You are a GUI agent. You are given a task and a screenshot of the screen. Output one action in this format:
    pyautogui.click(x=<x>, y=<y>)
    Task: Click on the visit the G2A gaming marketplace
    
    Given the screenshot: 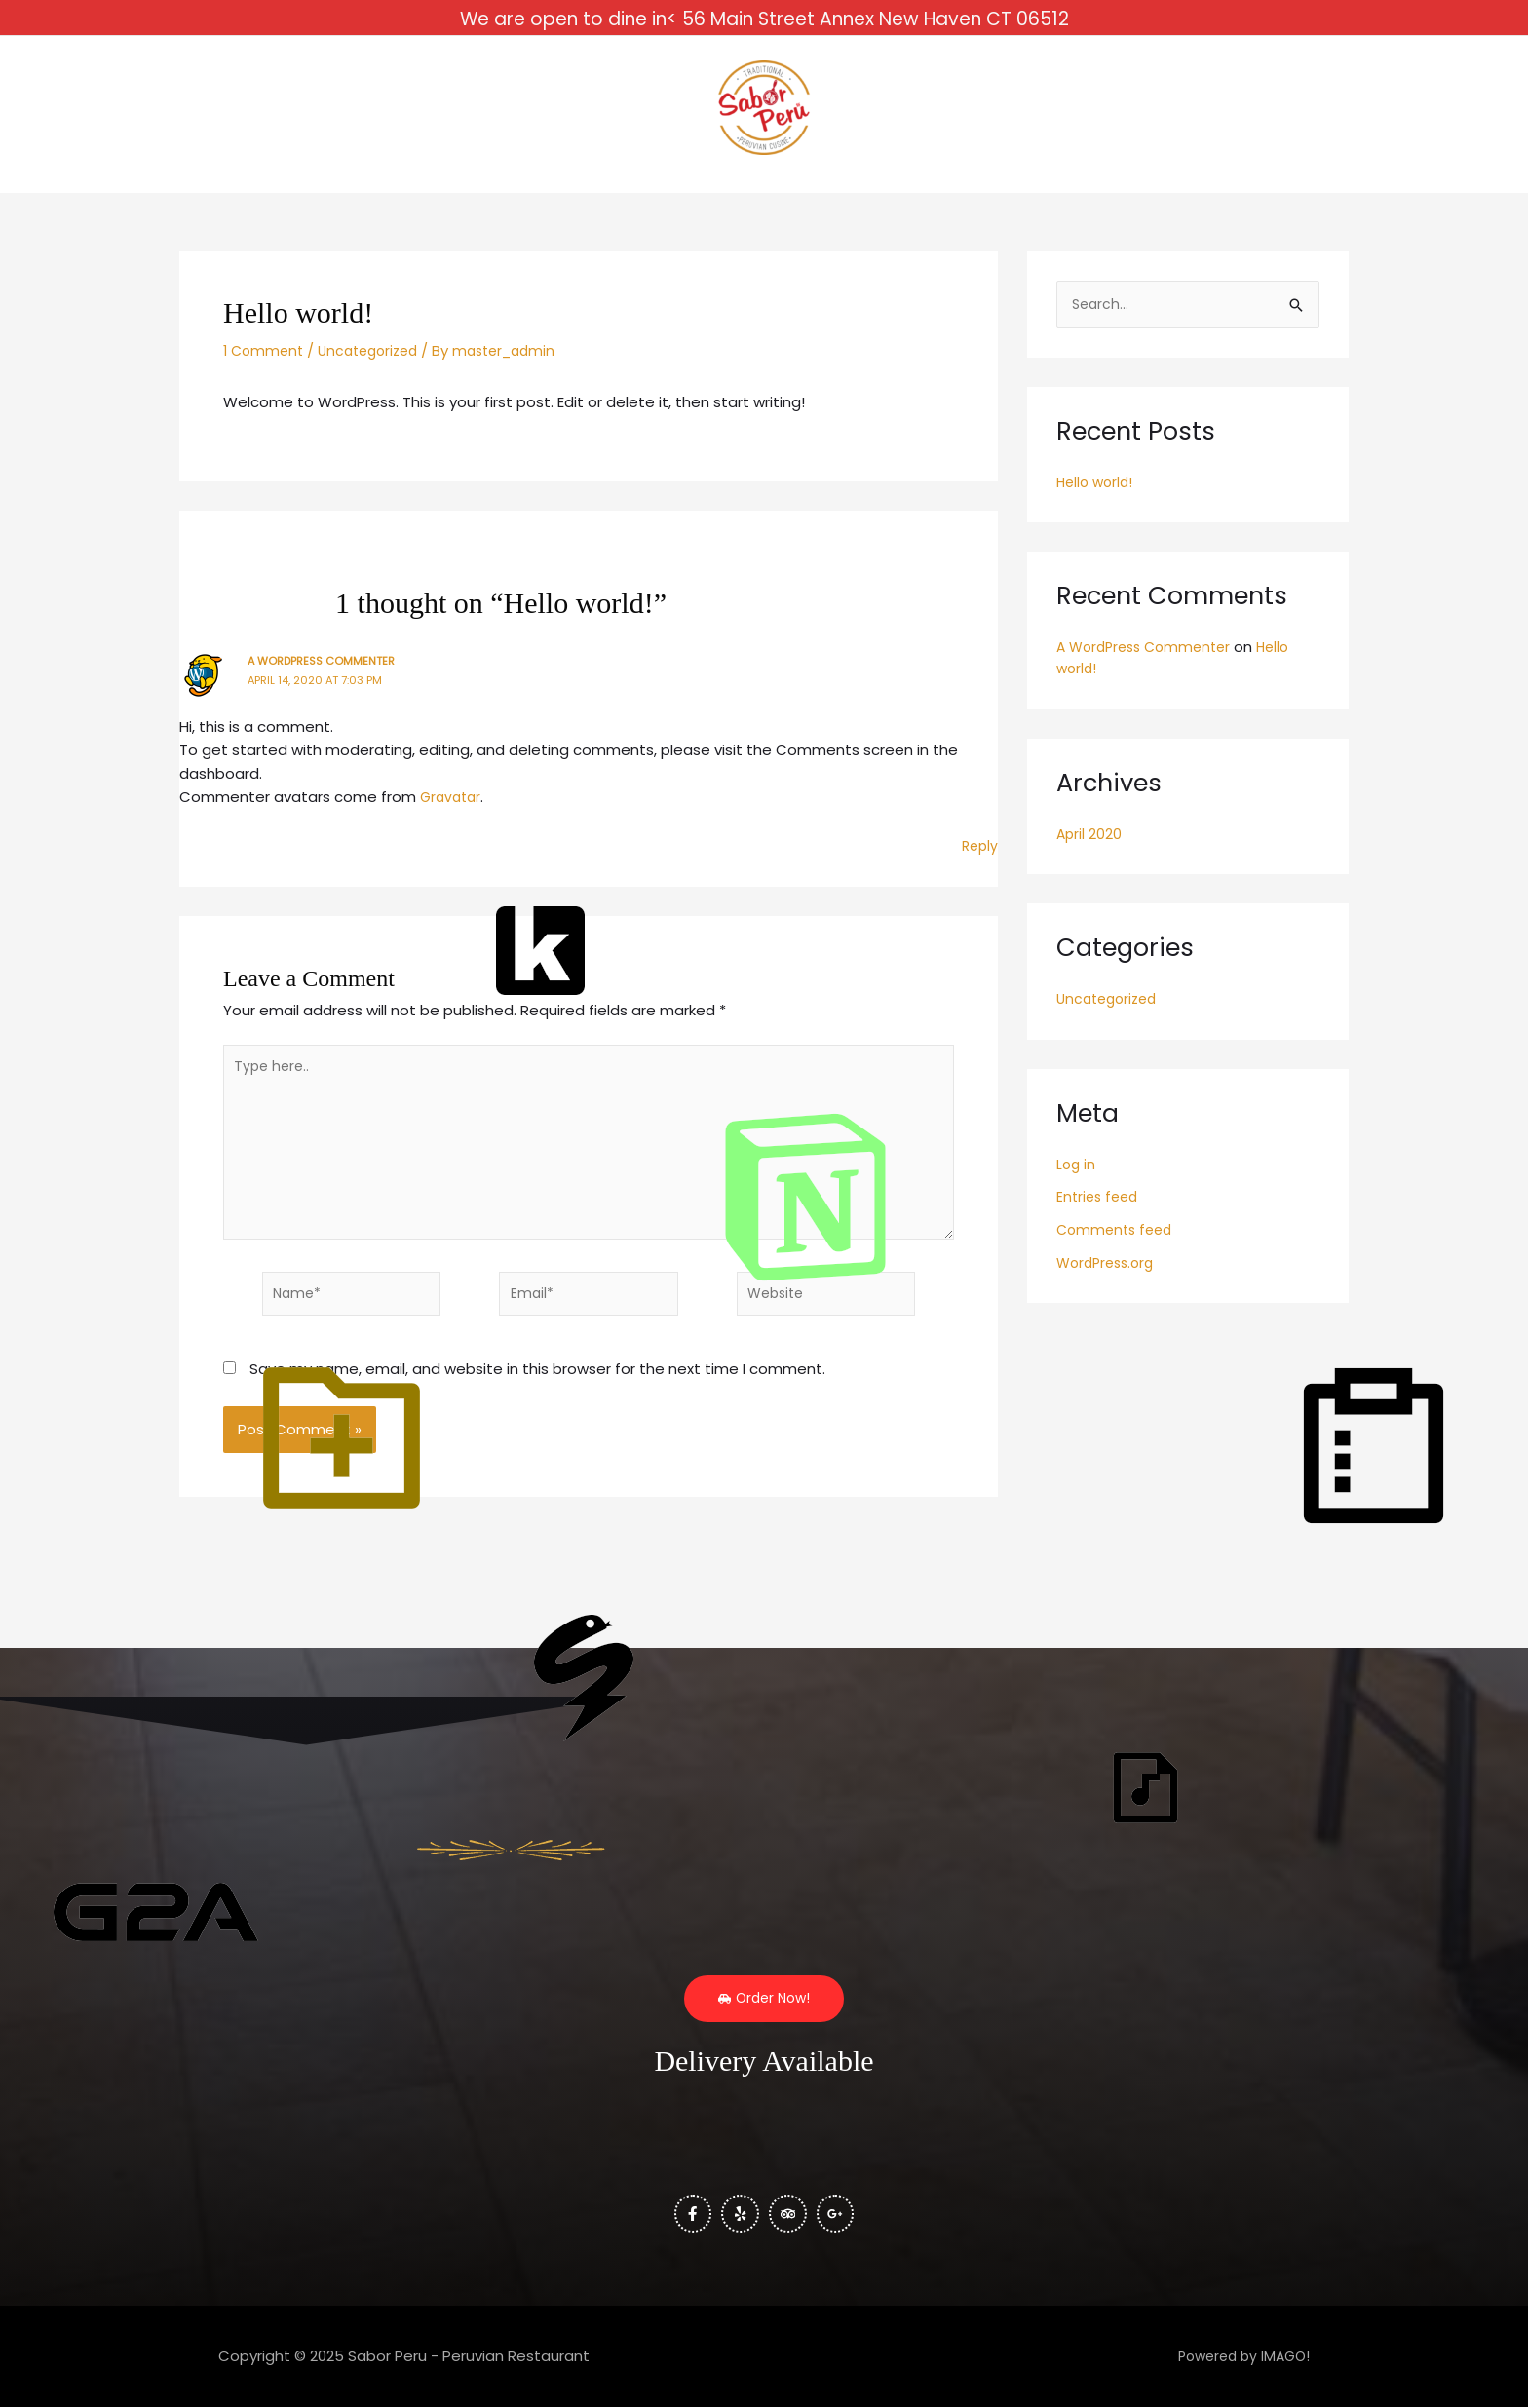 What is the action you would take?
    pyautogui.click(x=156, y=1912)
    